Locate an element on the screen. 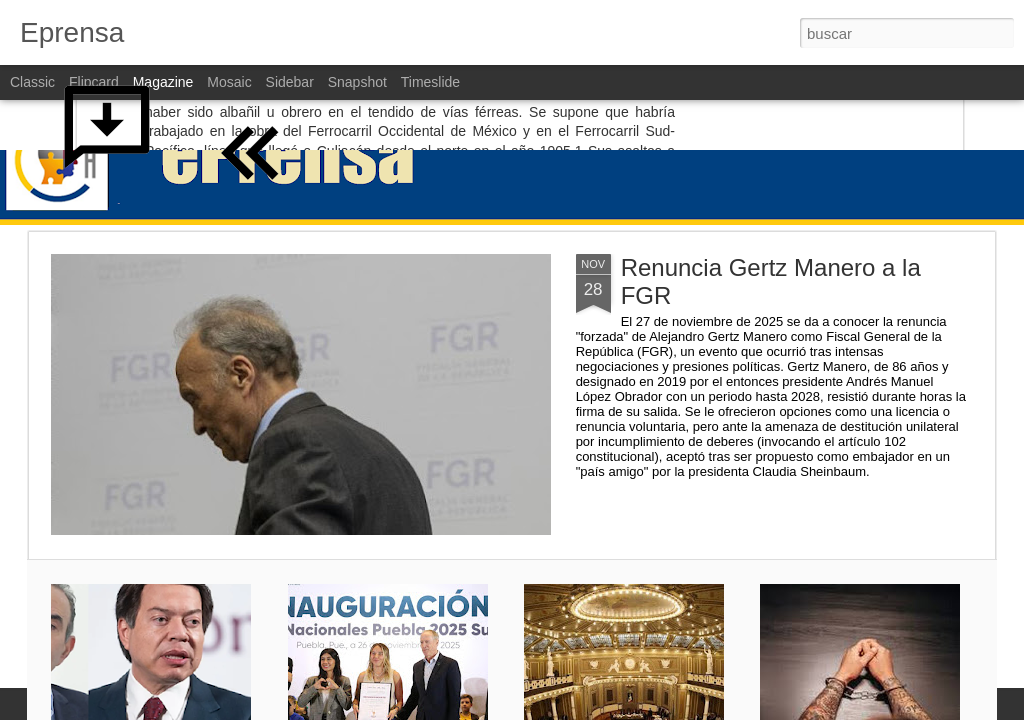 The height and width of the screenshot is (720, 1024). go back to the previous section is located at coordinates (252, 153).